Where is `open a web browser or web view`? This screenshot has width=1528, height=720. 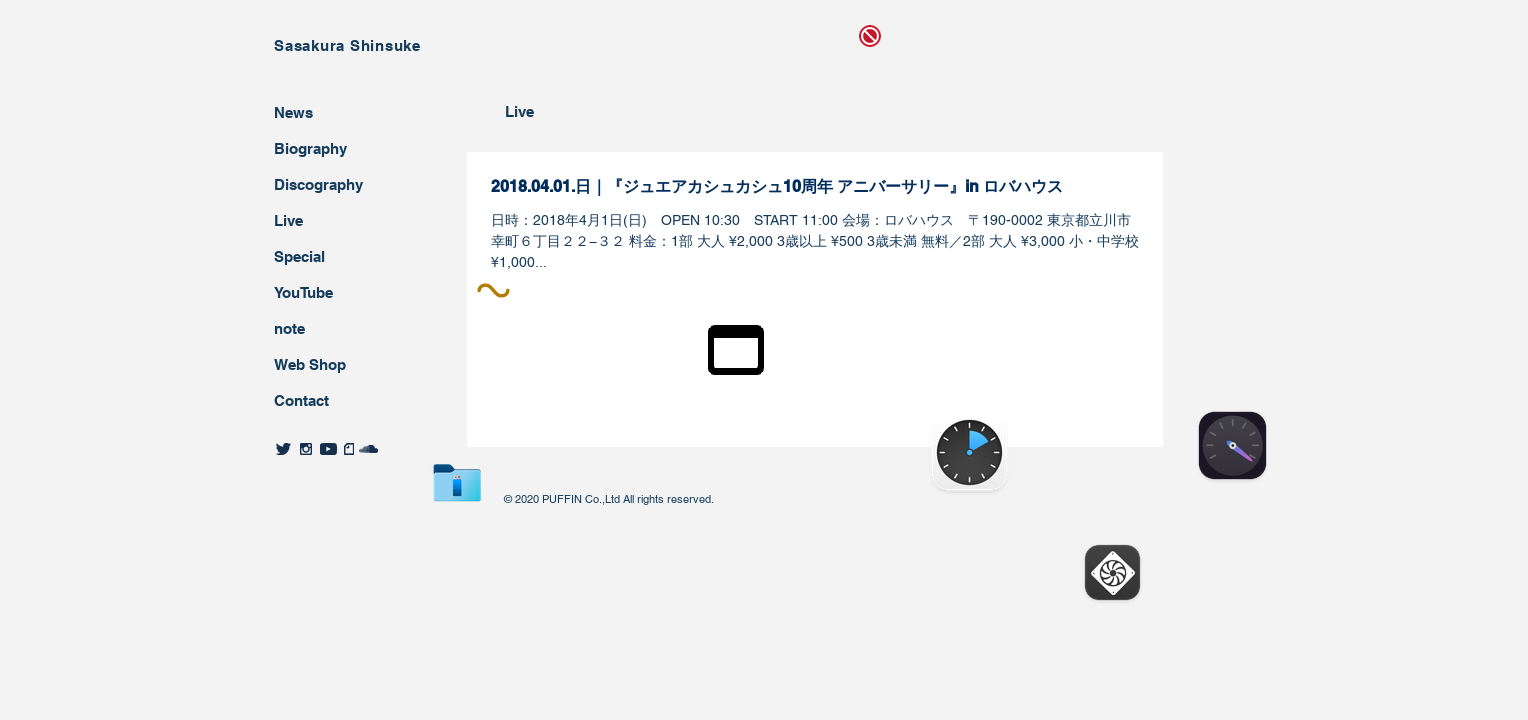 open a web browser or web view is located at coordinates (736, 350).